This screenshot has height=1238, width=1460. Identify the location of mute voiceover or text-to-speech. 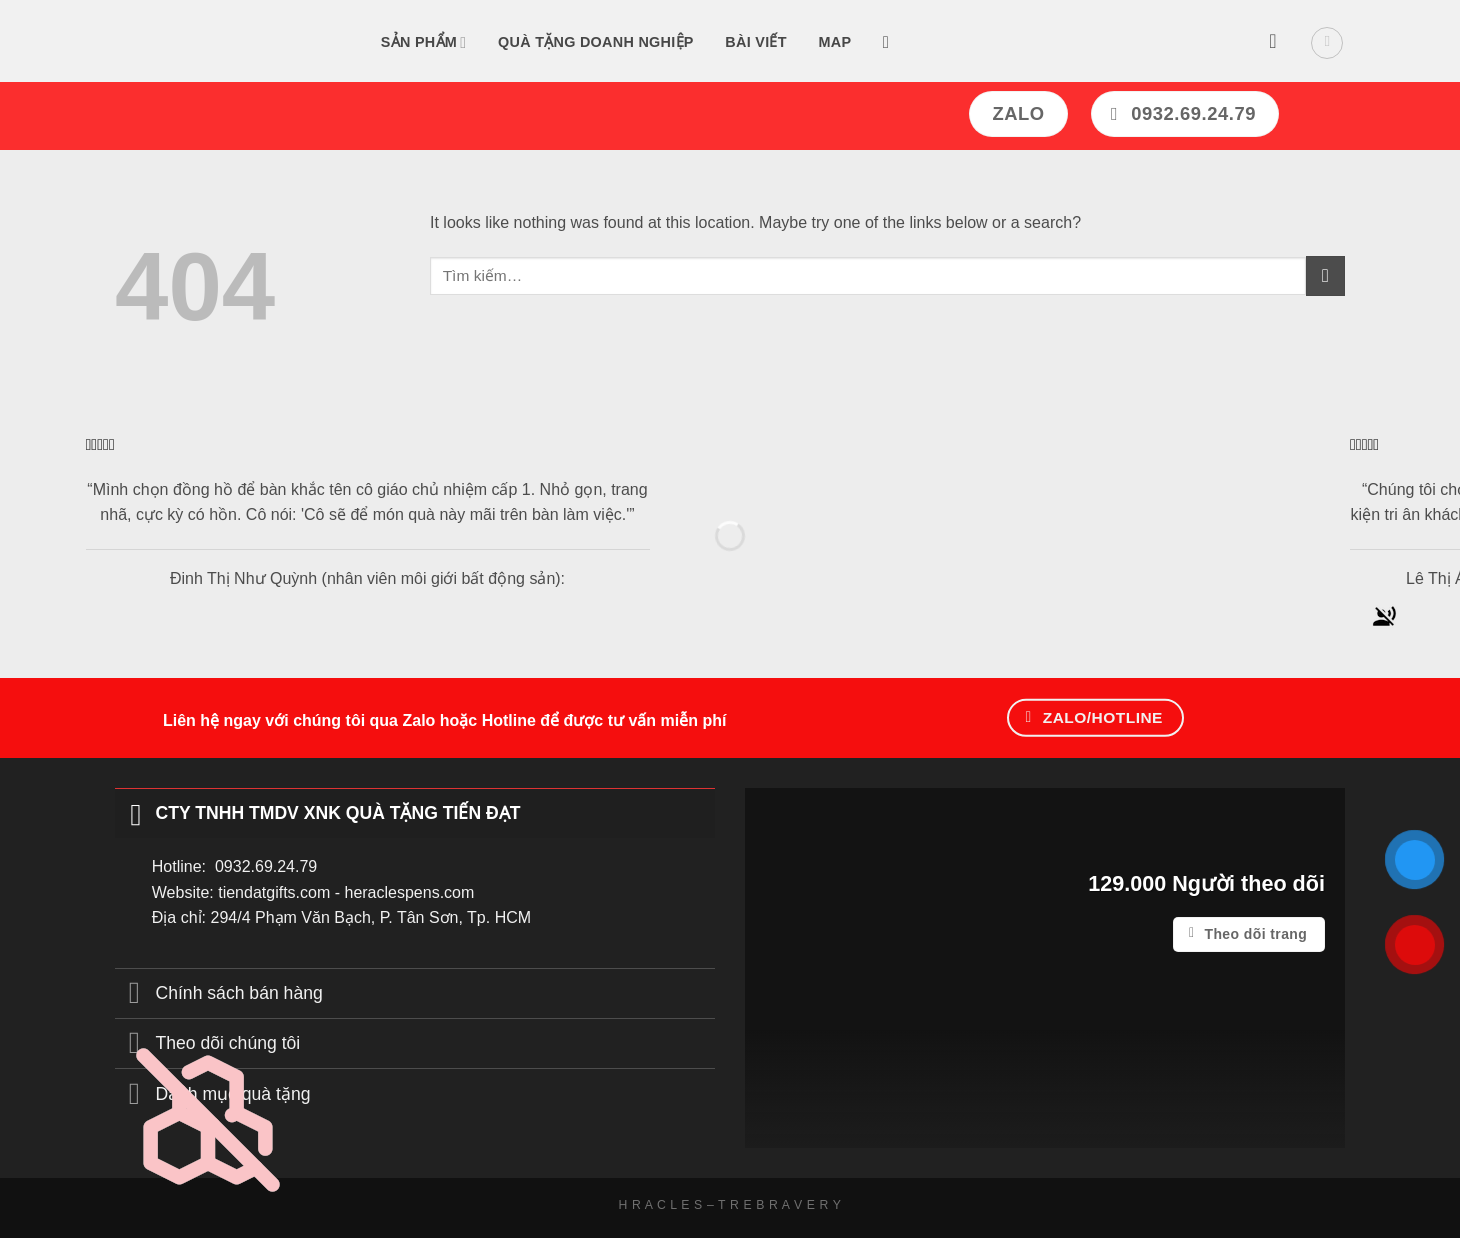
(1384, 616).